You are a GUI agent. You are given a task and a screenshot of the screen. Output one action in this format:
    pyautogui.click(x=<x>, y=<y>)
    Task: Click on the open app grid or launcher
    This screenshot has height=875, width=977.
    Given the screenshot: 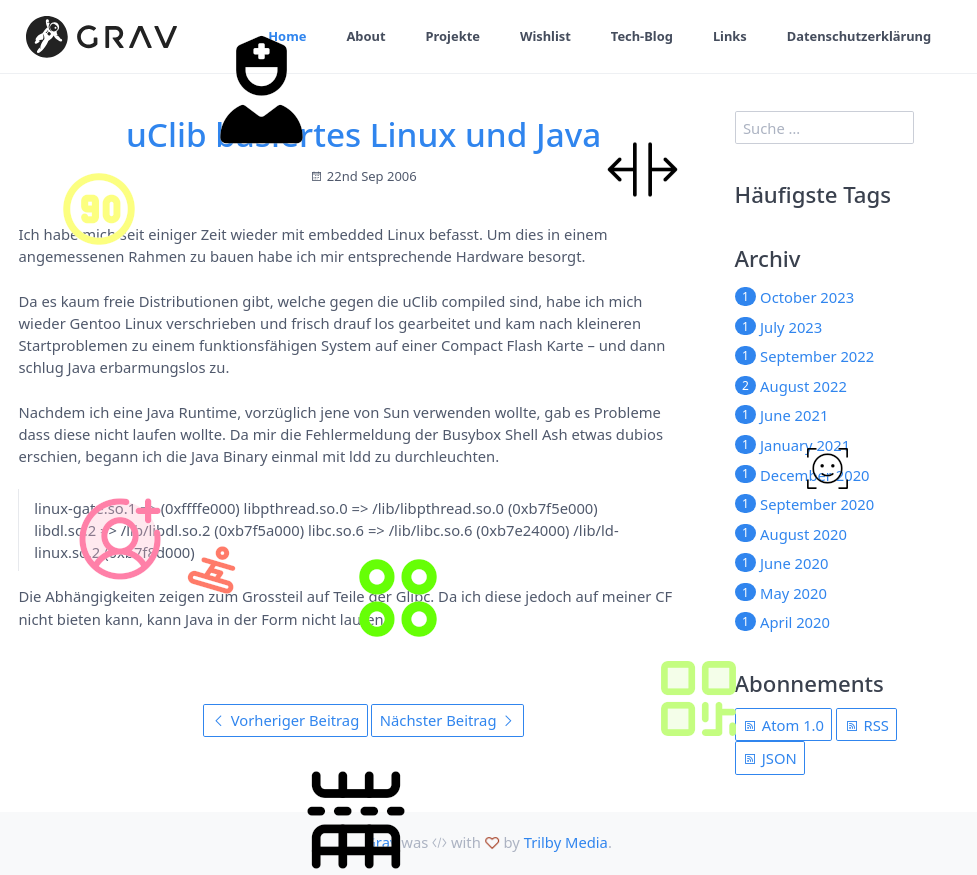 What is the action you would take?
    pyautogui.click(x=398, y=598)
    